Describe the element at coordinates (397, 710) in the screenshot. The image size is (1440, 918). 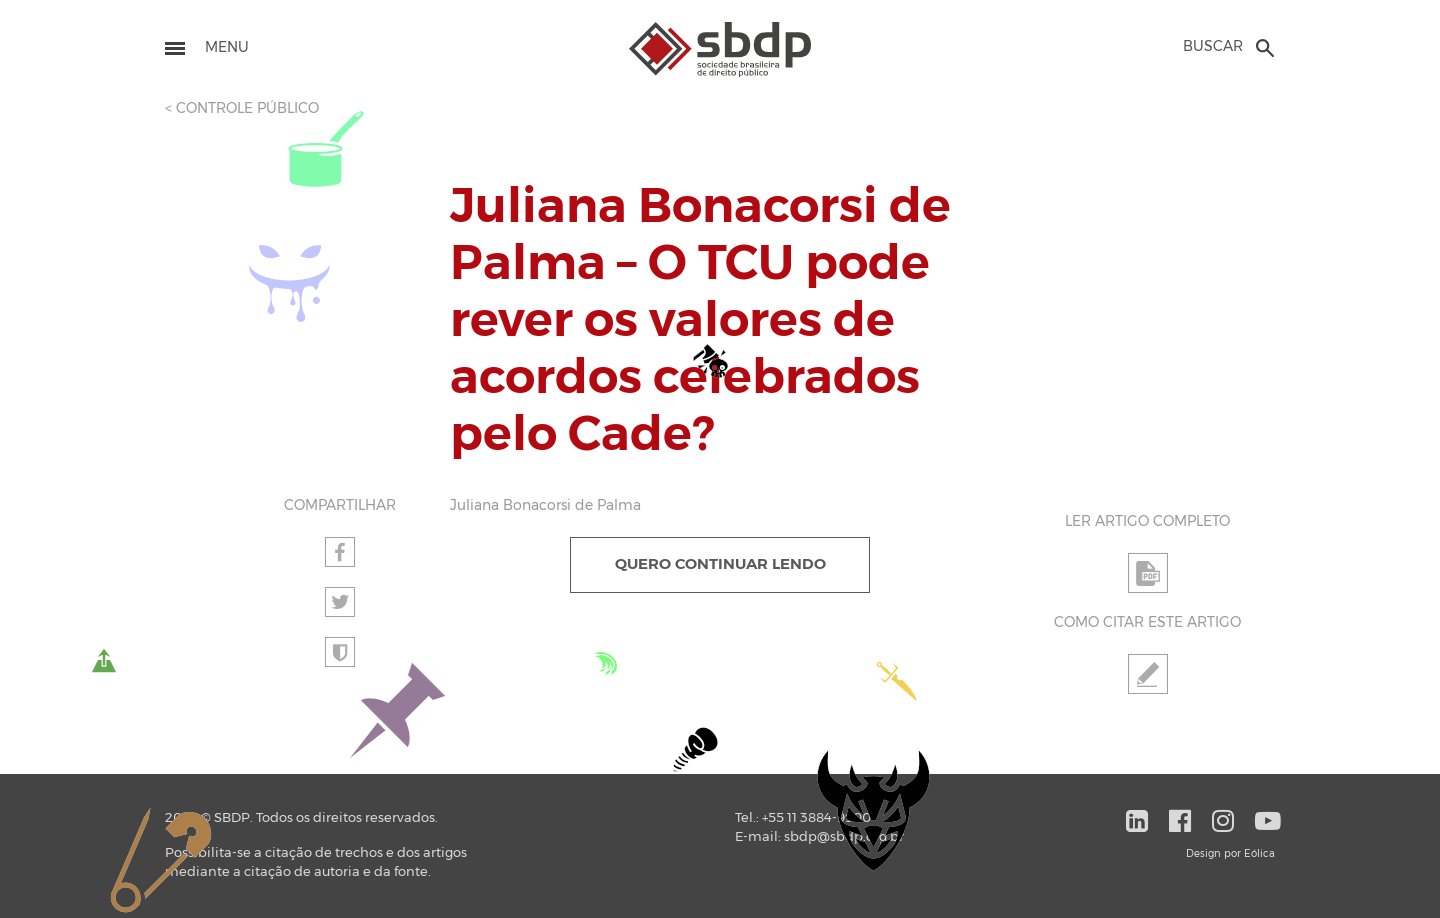
I see `pin an item to keep it visible` at that location.